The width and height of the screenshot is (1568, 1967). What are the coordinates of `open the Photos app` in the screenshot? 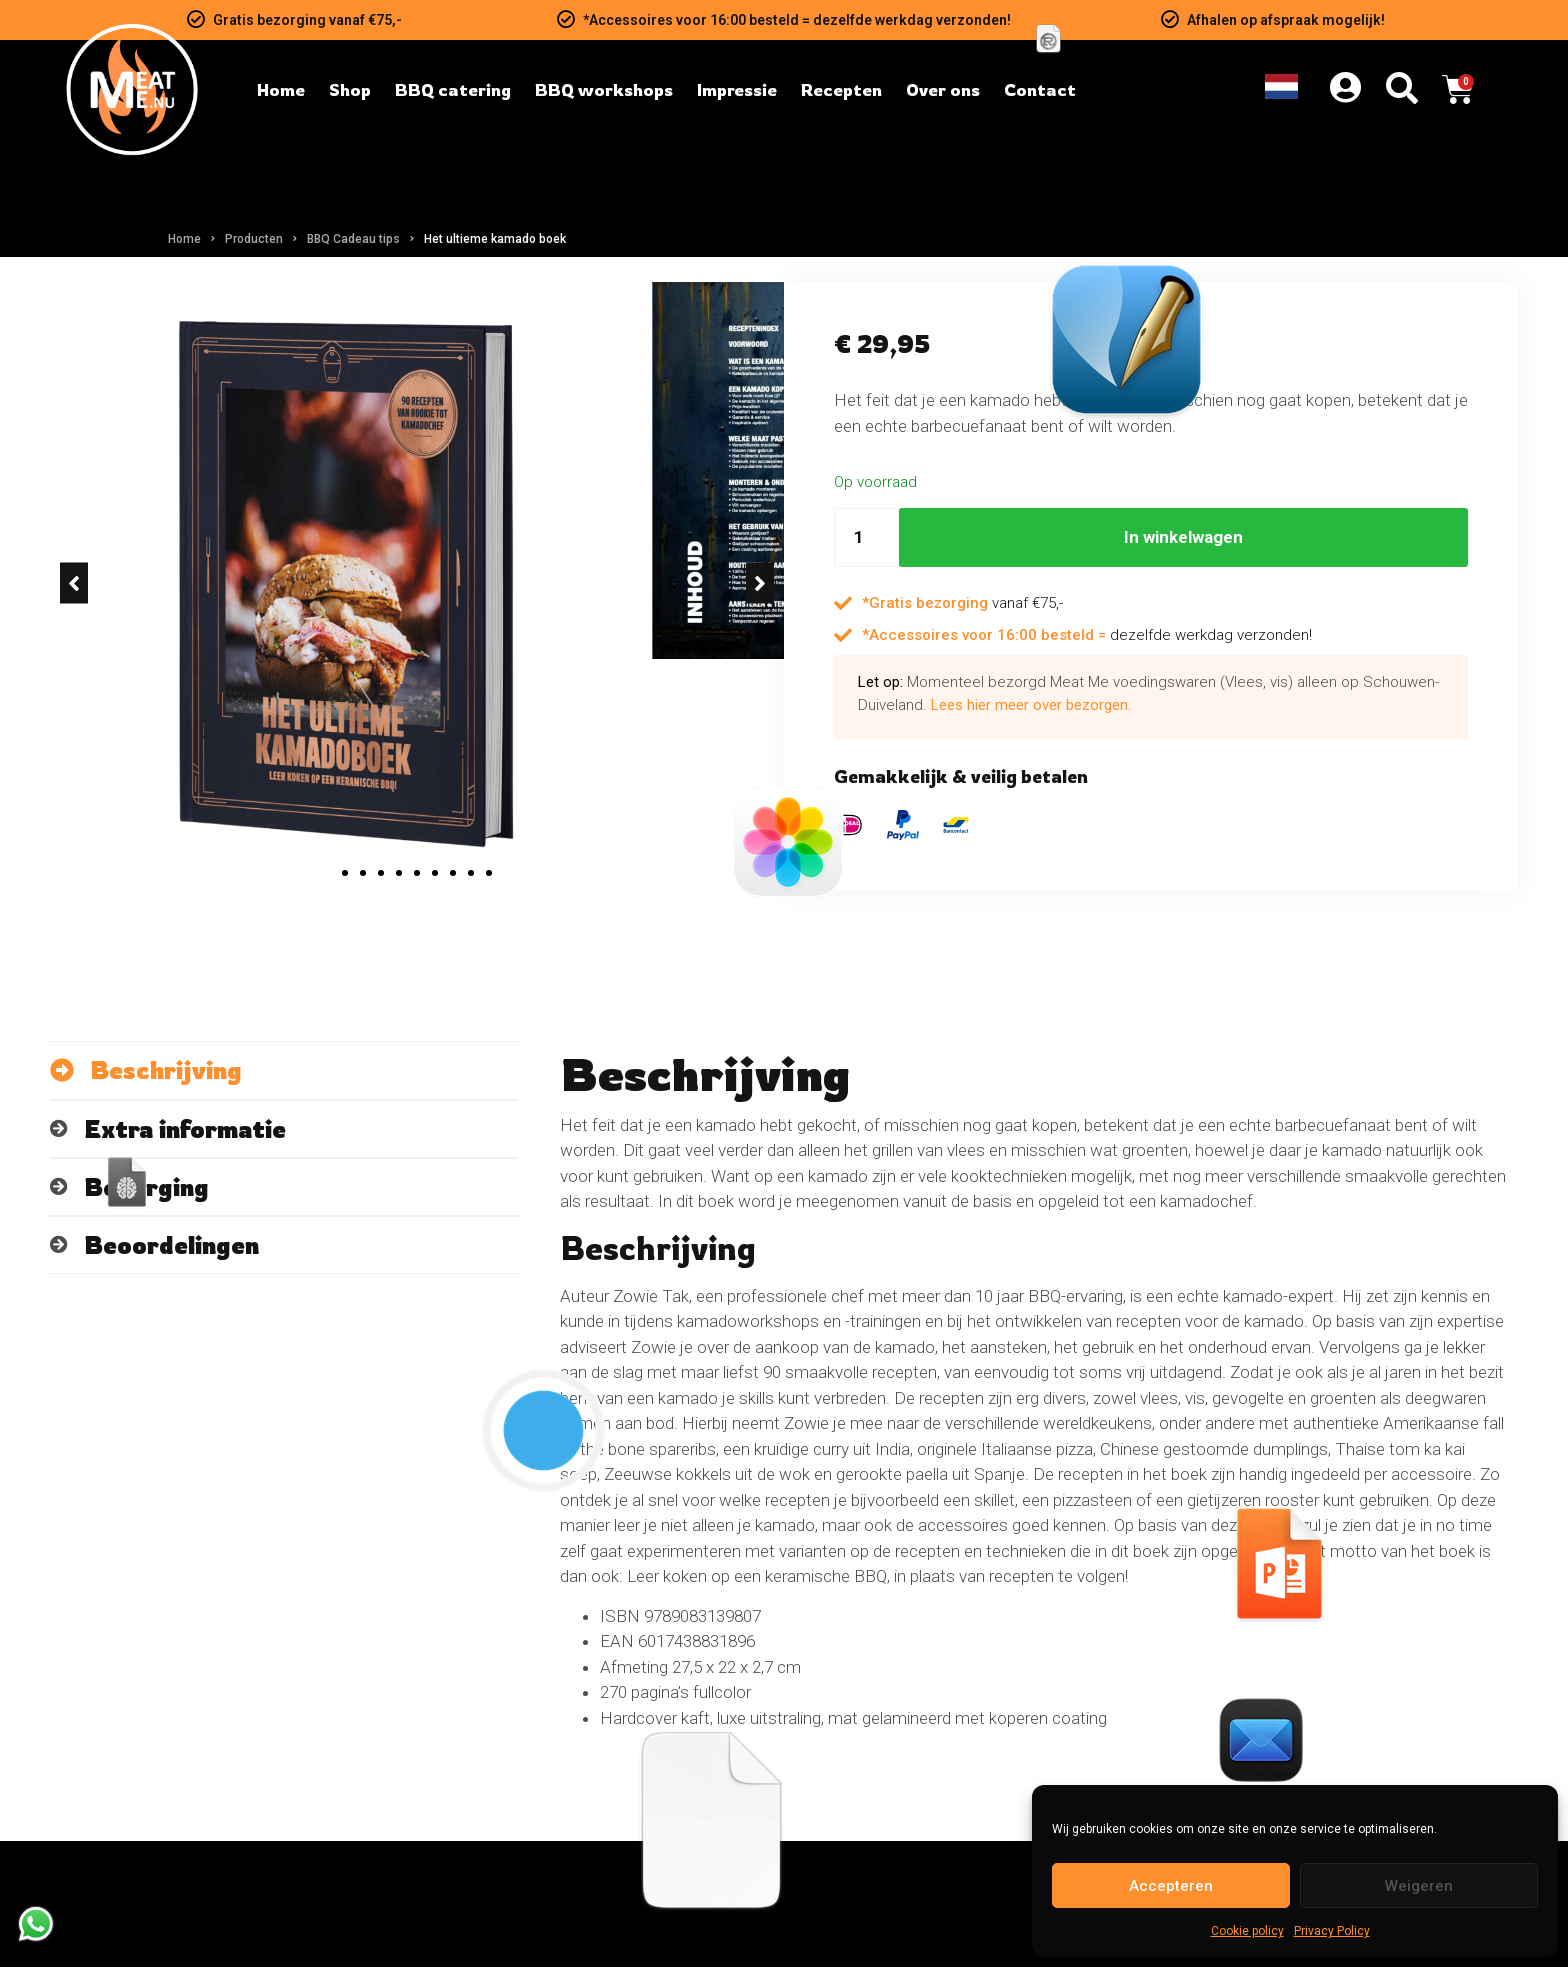 It's located at (788, 842).